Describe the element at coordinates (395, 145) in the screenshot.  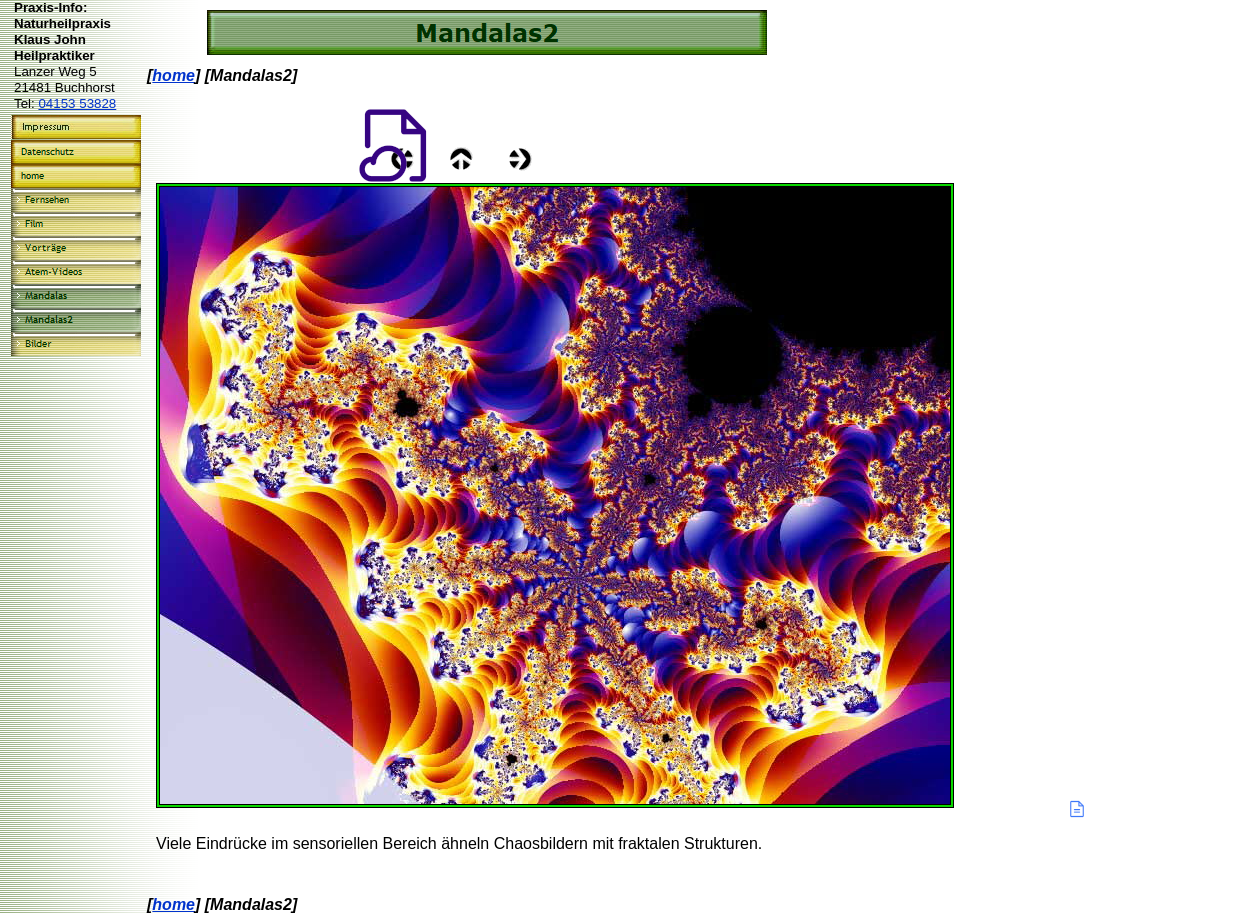
I see `access cloud-synced files` at that location.